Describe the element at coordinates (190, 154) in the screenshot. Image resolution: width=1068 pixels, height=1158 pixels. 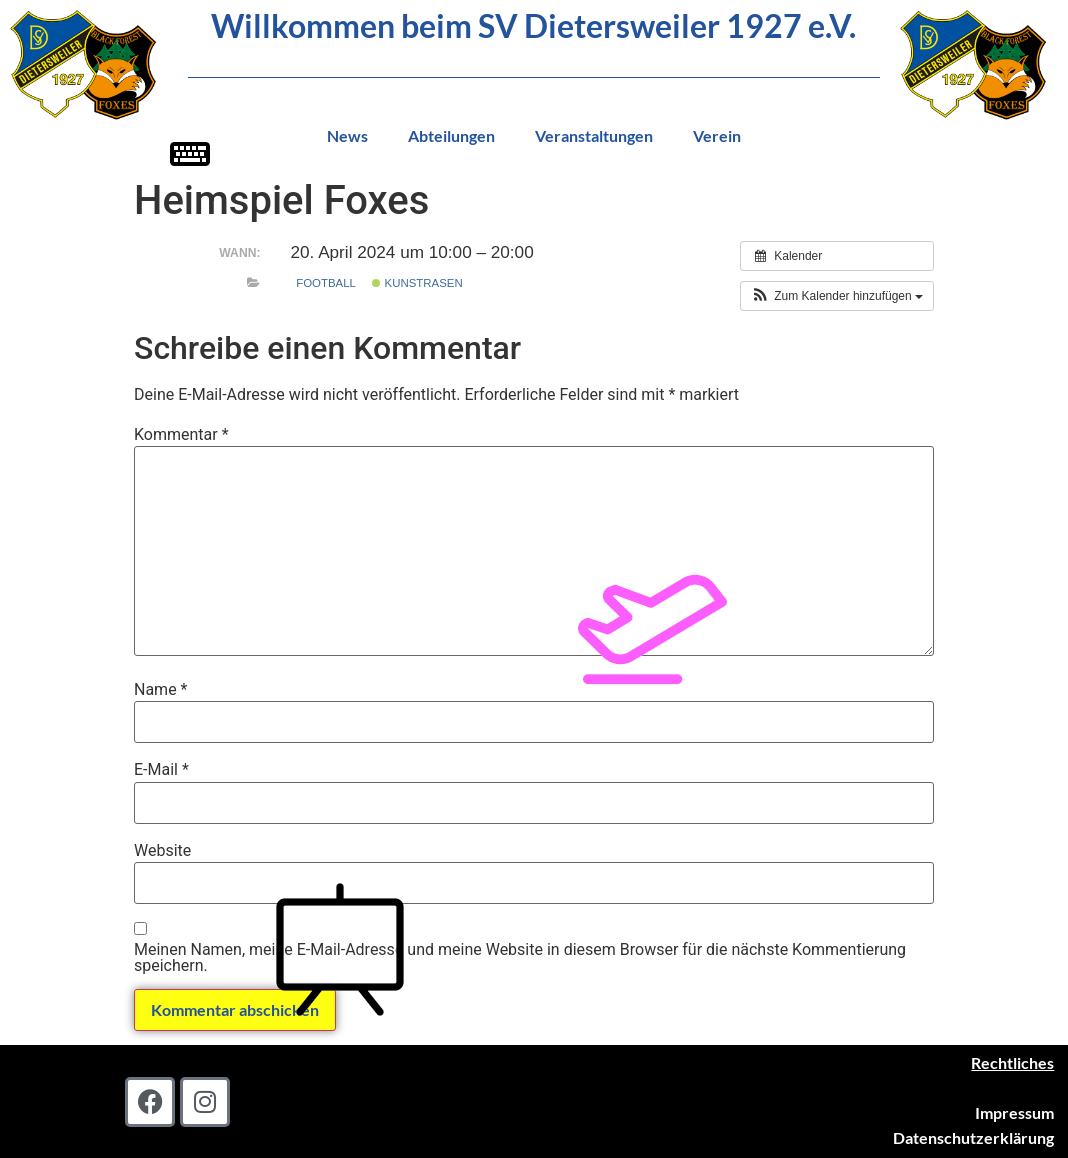
I see `open the on-screen keyboard` at that location.